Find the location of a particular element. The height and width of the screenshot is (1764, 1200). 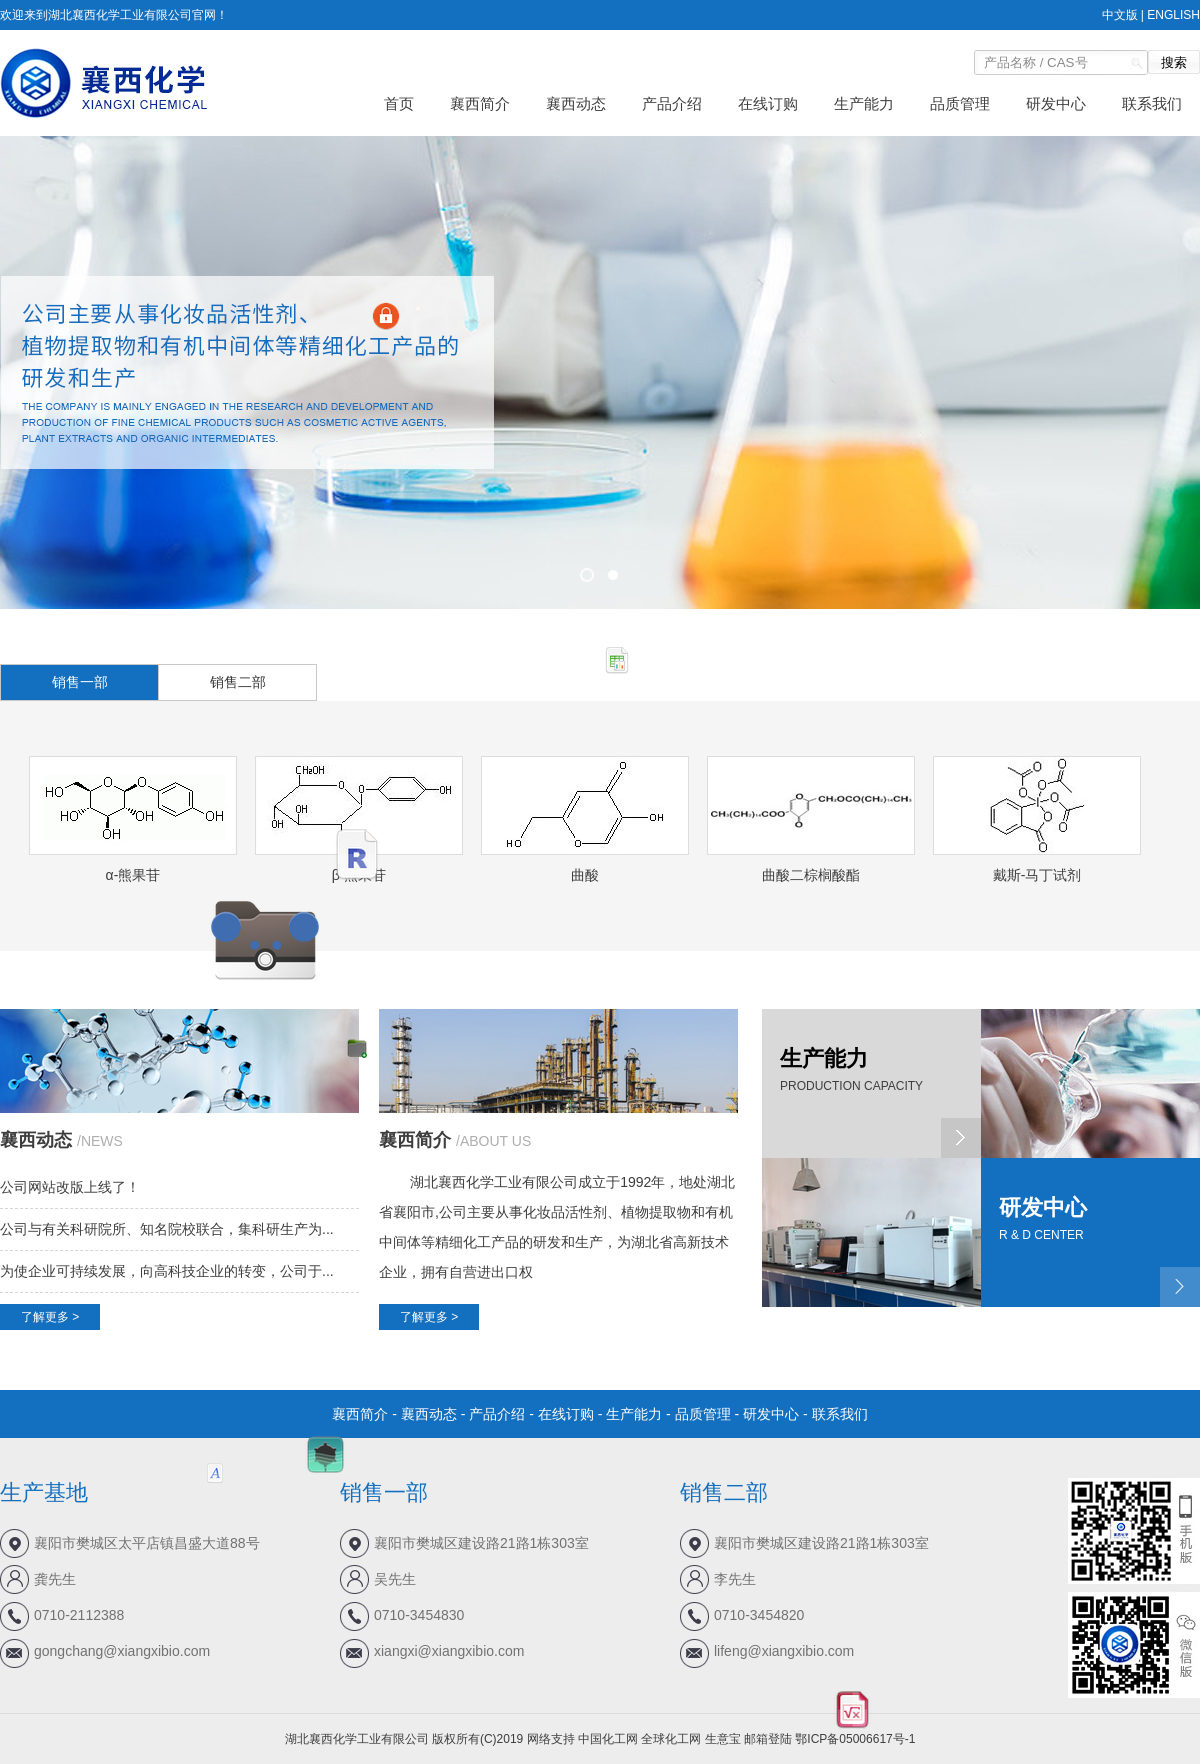

open a spreadsheet file is located at coordinates (617, 660).